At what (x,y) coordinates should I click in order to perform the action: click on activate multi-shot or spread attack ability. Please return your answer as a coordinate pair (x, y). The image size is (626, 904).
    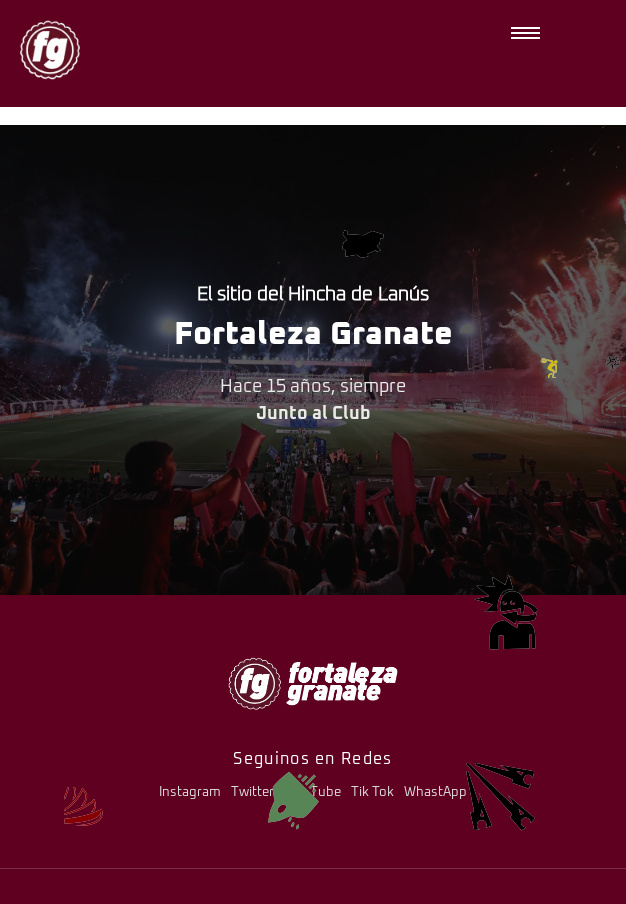
    Looking at the image, I should click on (500, 796).